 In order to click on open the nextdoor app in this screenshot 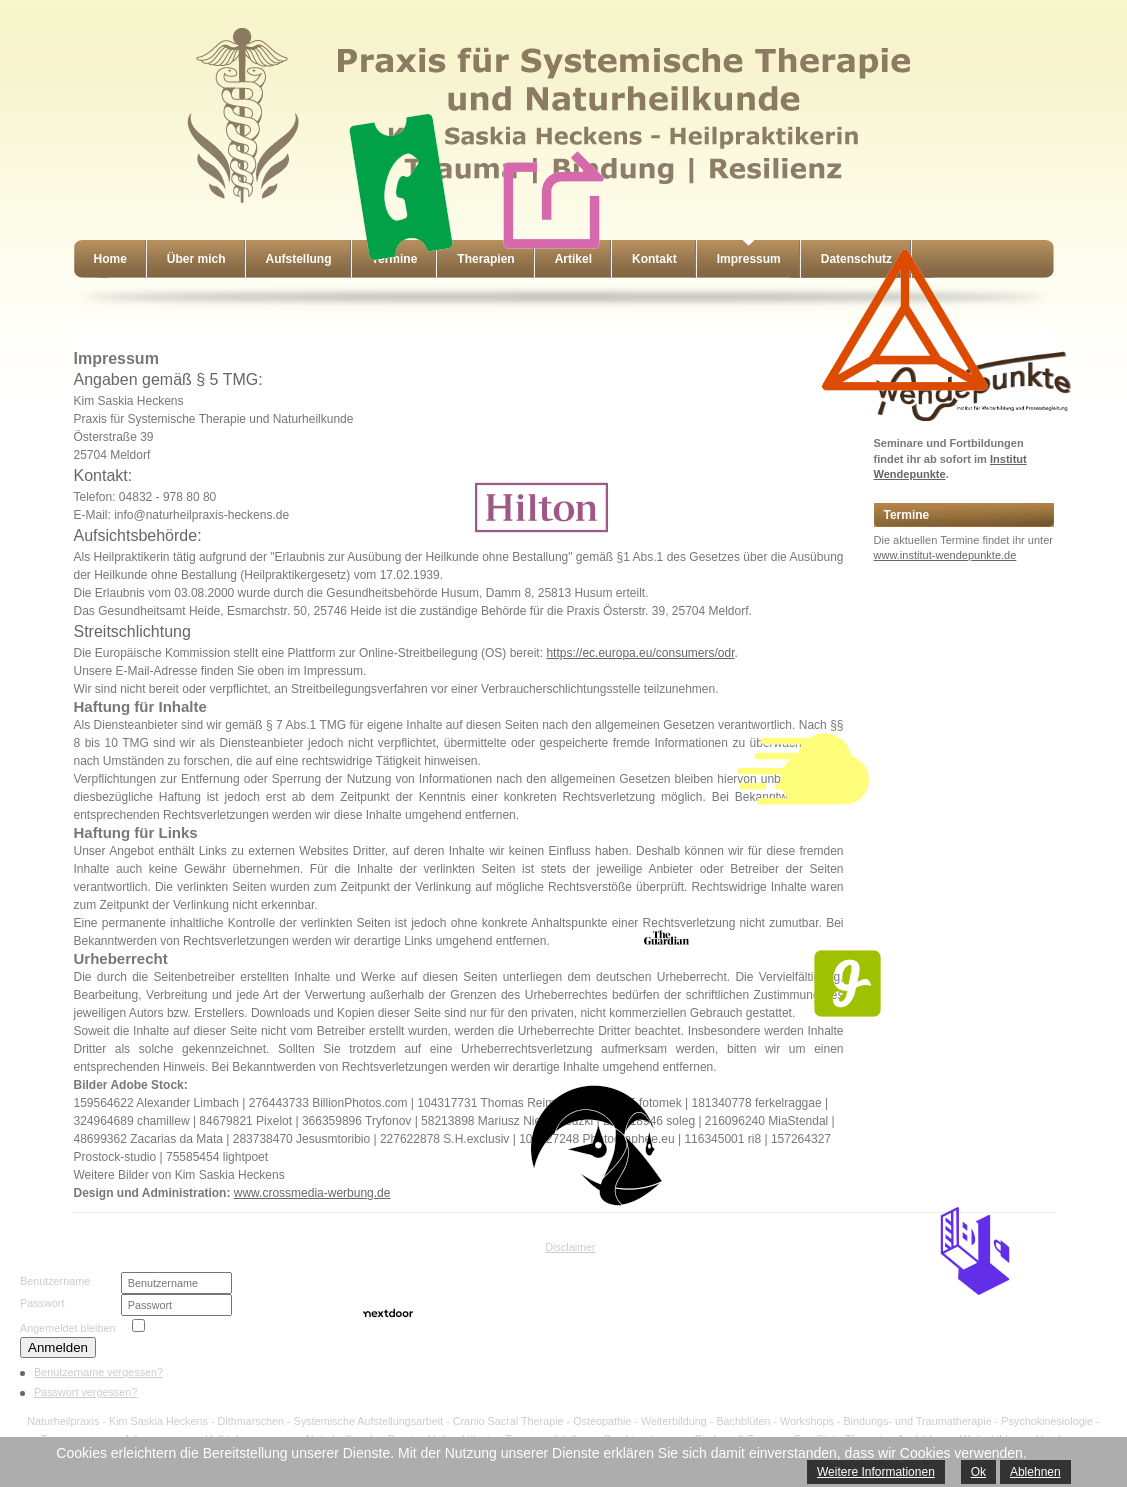, I will do `click(388, 1313)`.